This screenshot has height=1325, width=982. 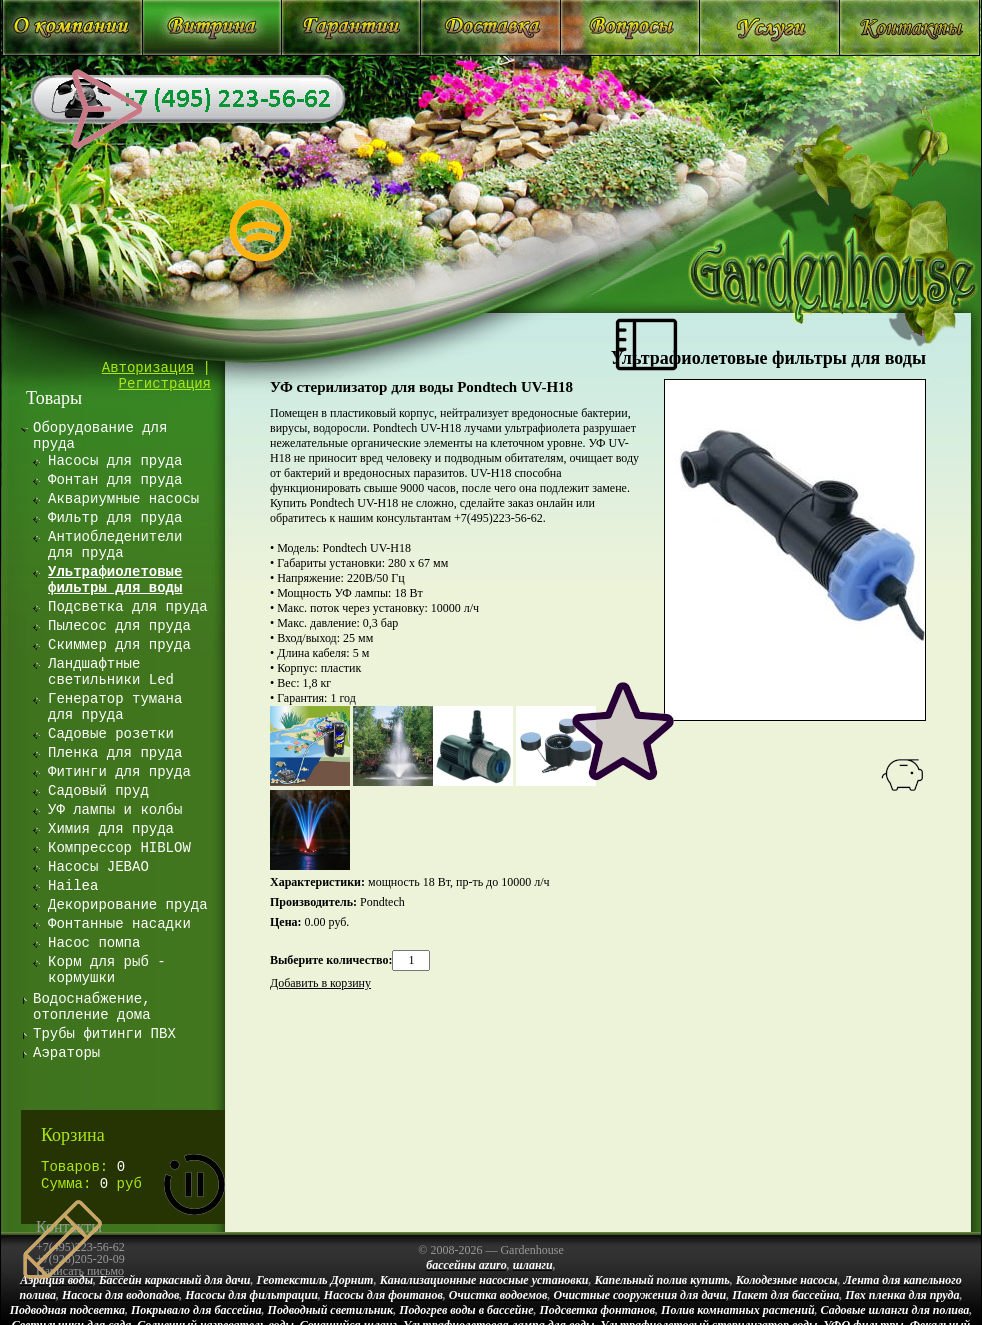 What do you see at coordinates (260, 230) in the screenshot?
I see `open Spotify` at bounding box center [260, 230].